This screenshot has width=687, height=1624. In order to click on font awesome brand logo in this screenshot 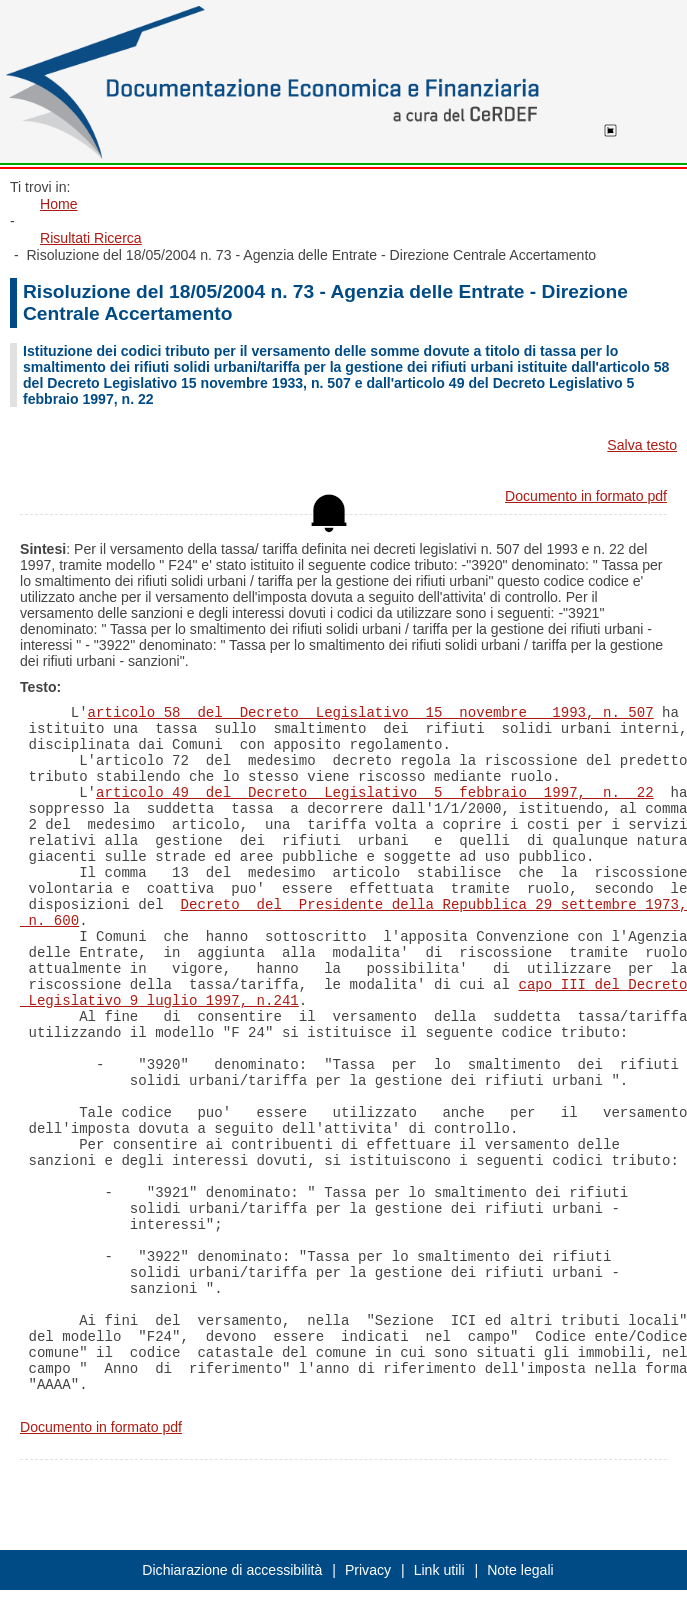, I will do `click(610, 130)`.